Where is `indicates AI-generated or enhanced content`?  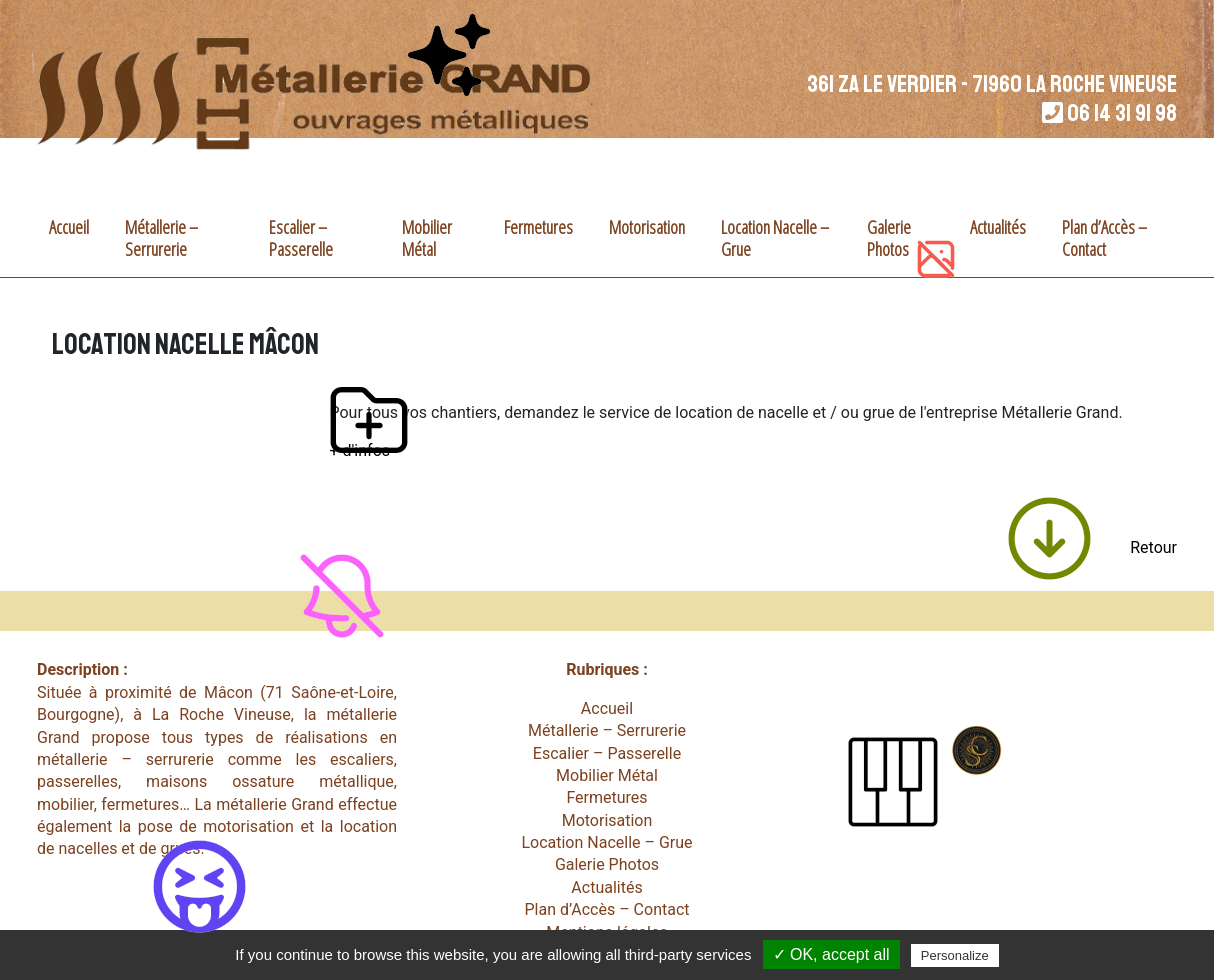
indicates AI-generated or enhanced content is located at coordinates (449, 55).